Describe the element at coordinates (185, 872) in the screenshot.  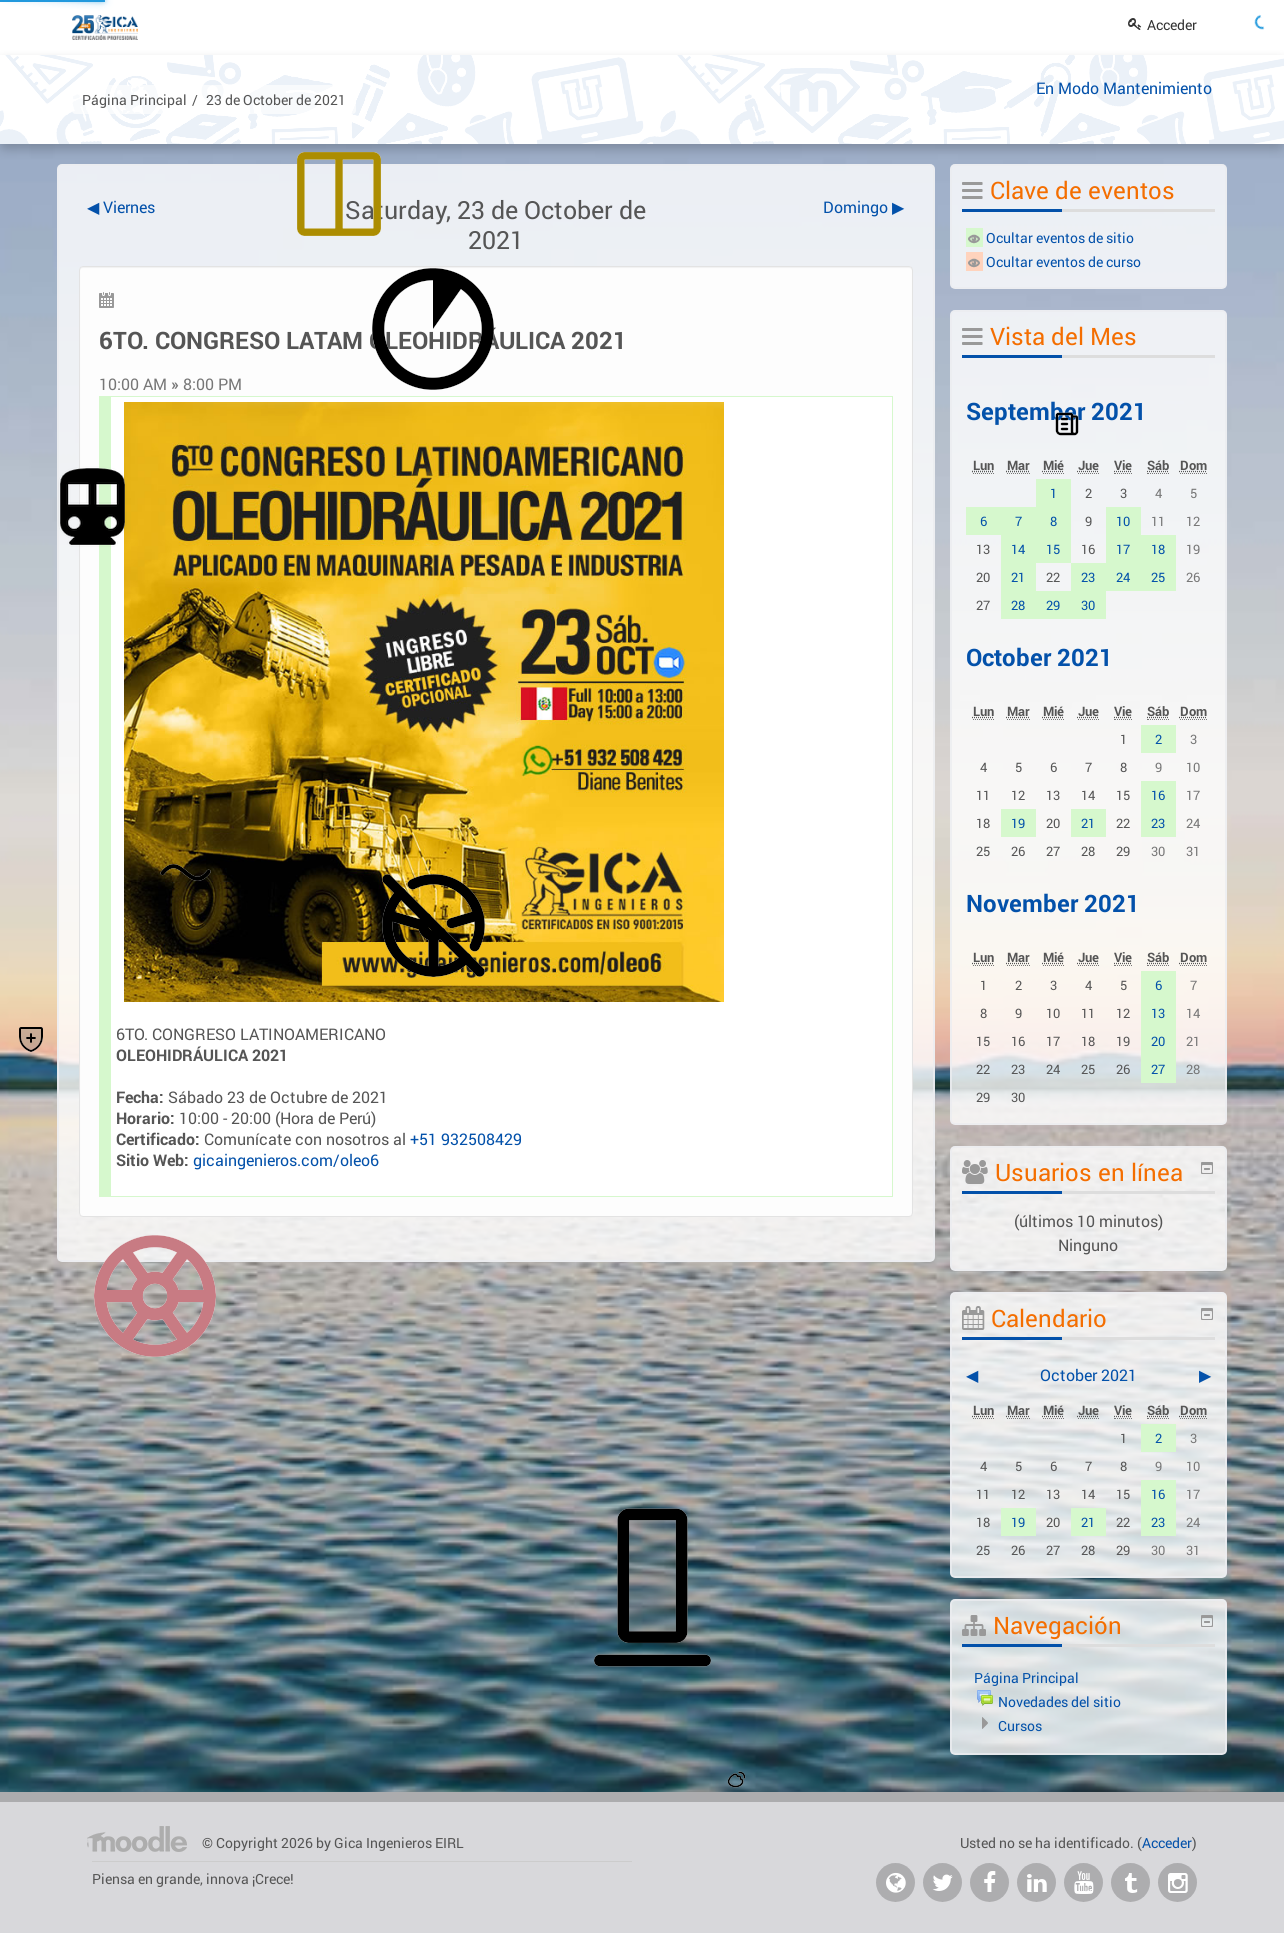
I see `indicates approximate or similar value` at that location.